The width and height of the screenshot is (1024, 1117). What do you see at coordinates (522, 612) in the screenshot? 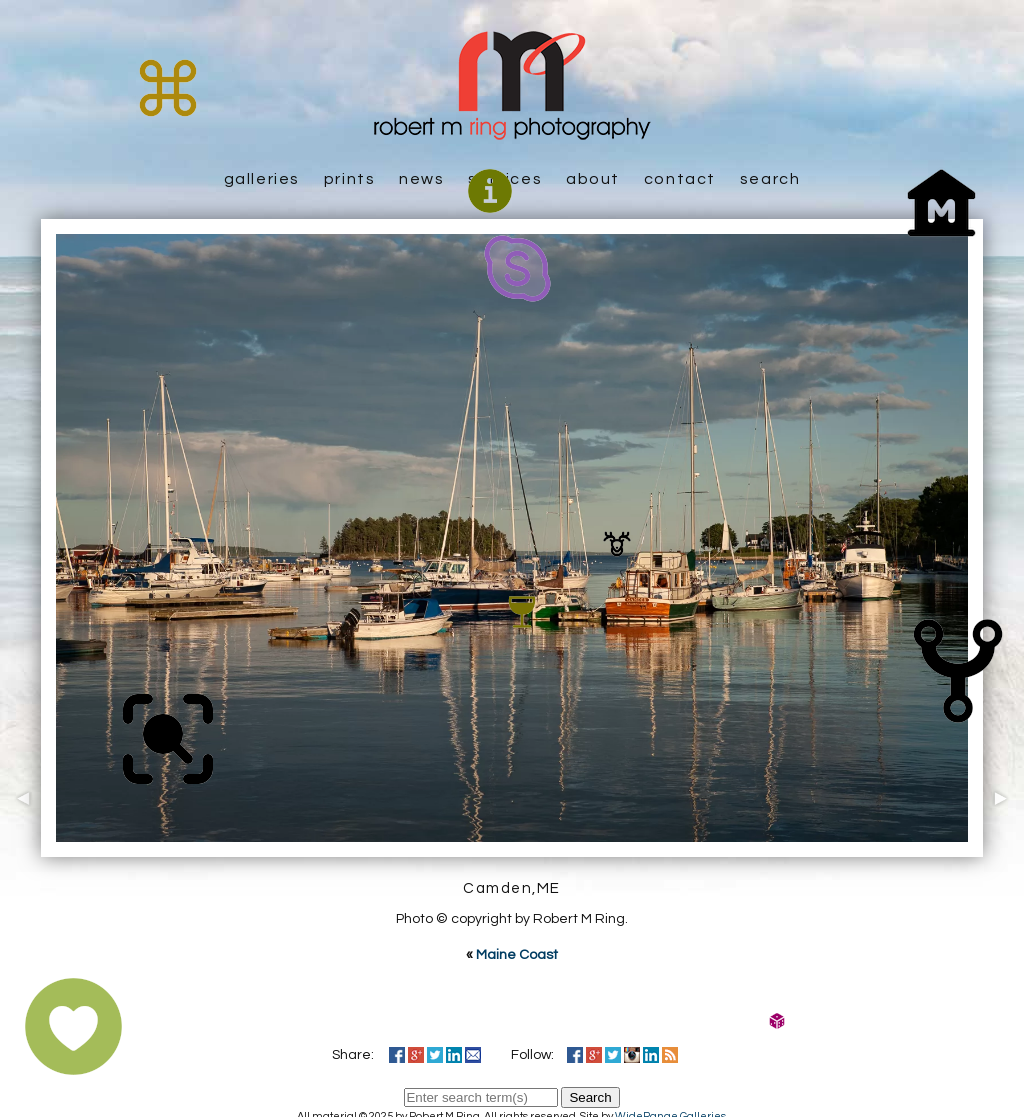
I see `browse wine selection or menu` at bounding box center [522, 612].